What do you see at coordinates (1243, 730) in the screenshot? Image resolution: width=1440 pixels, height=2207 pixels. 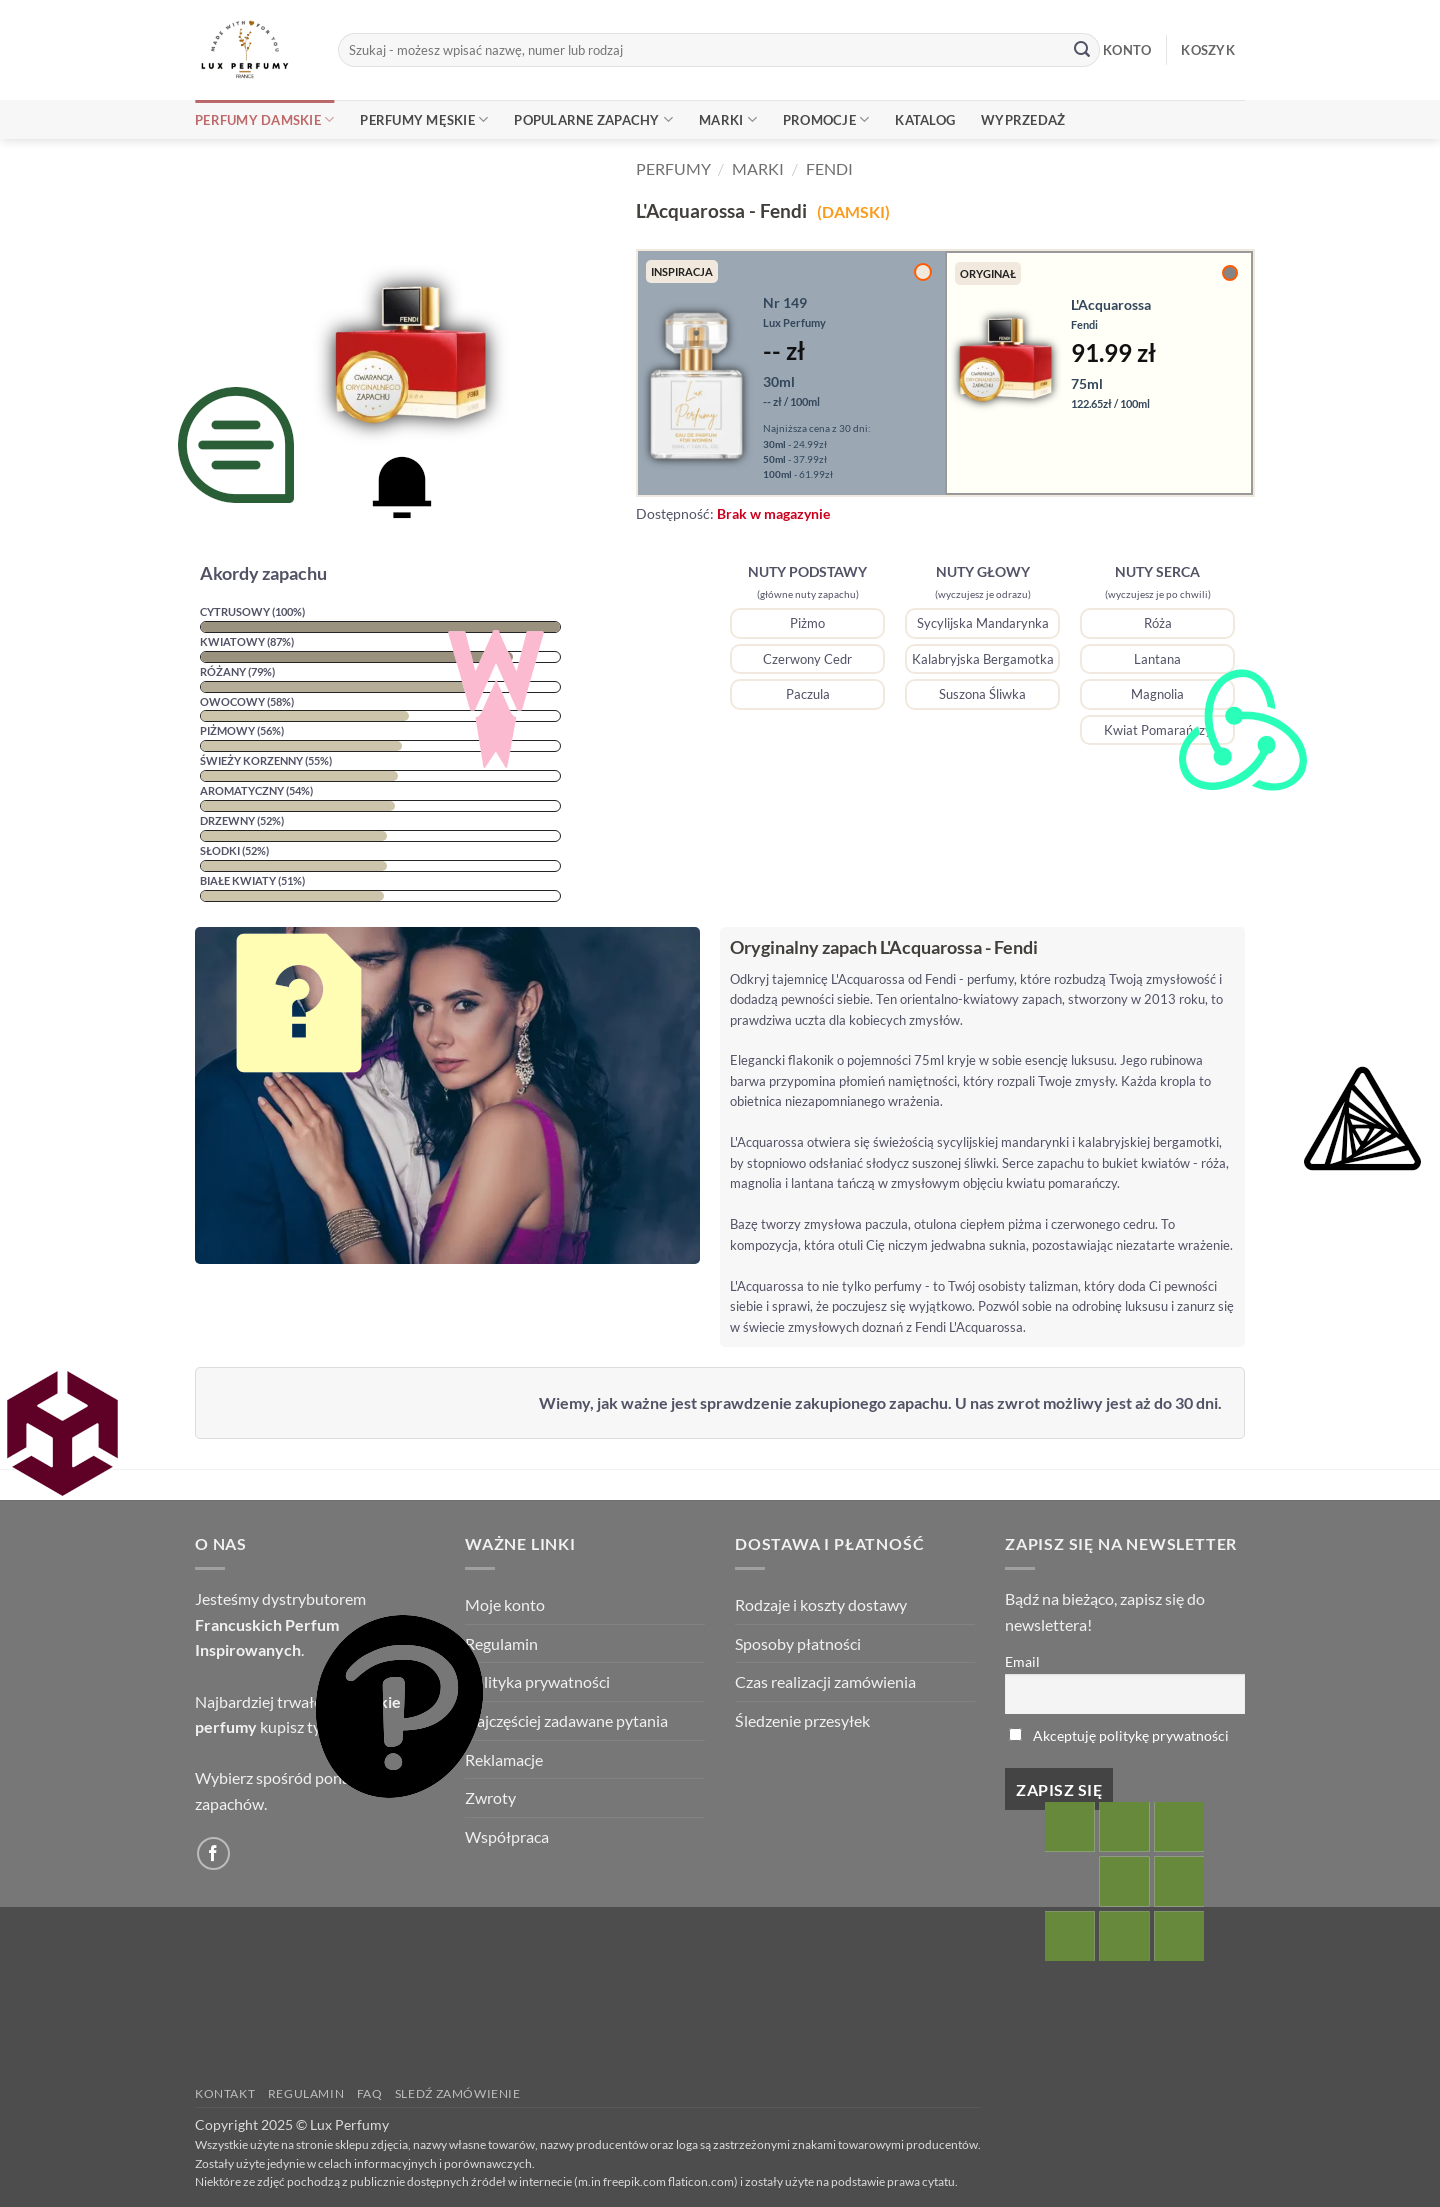 I see `Redux state management library logo` at bounding box center [1243, 730].